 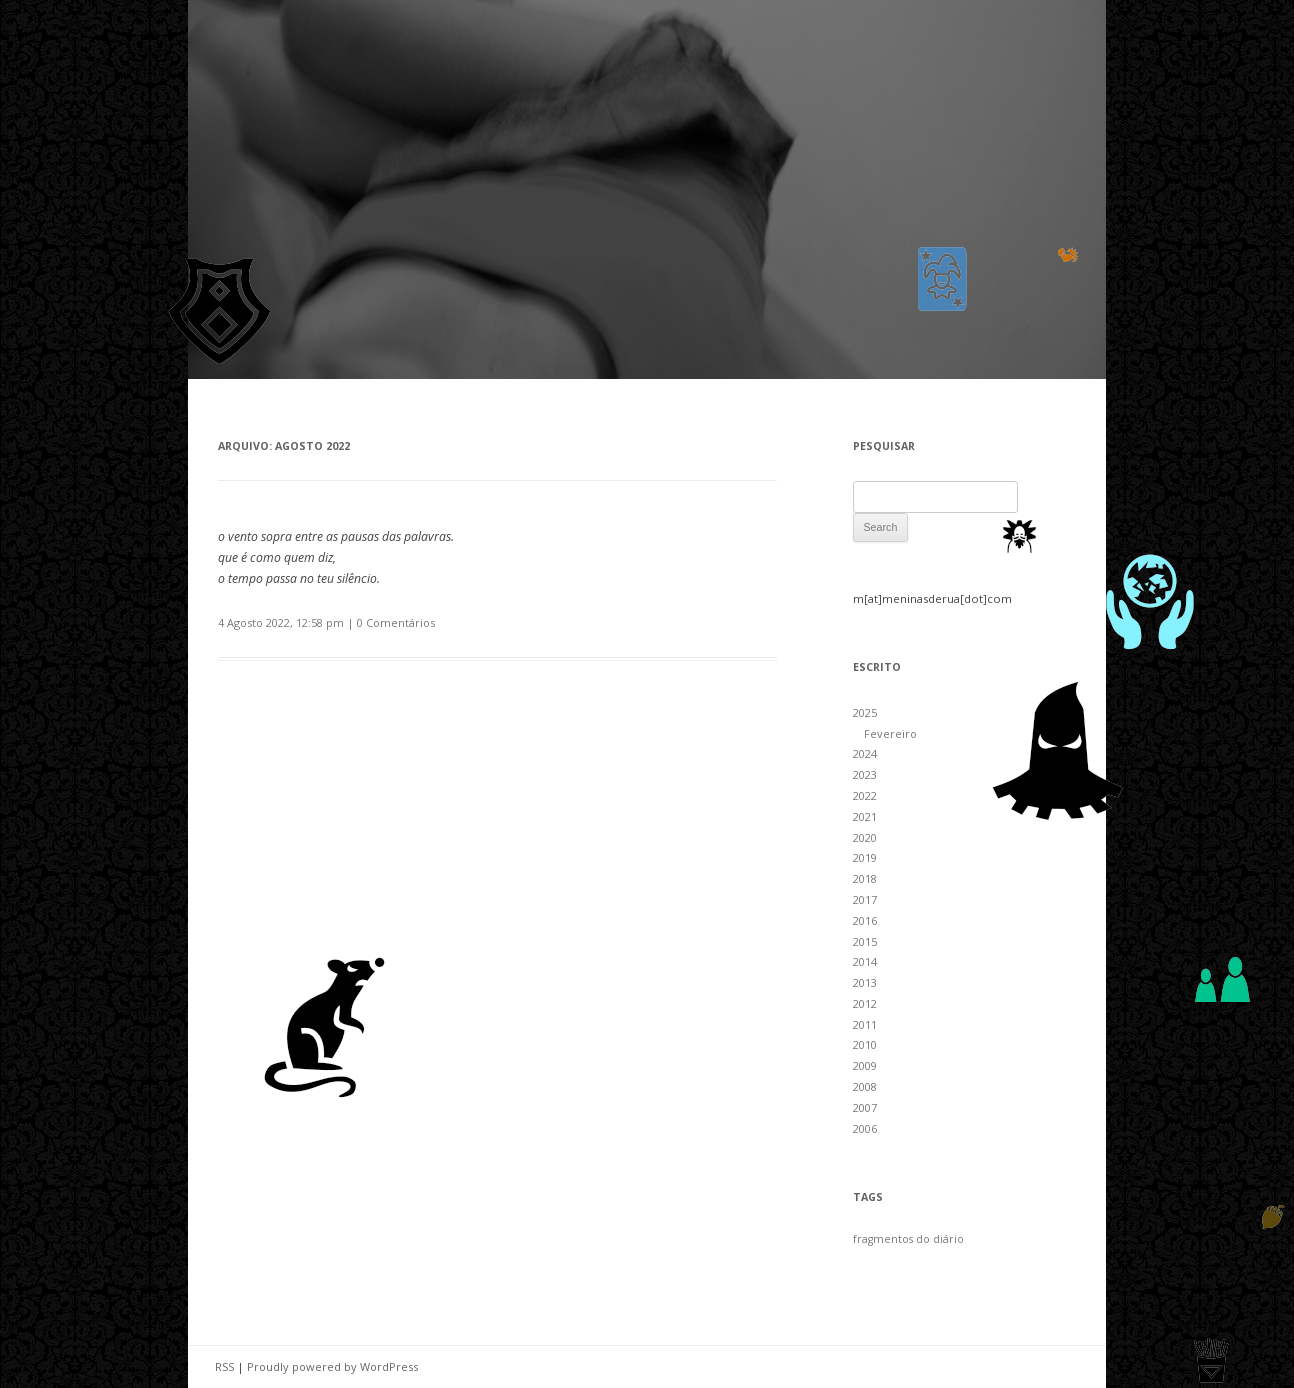 What do you see at coordinates (942, 279) in the screenshot?
I see `play a wild card or joker in a card game` at bounding box center [942, 279].